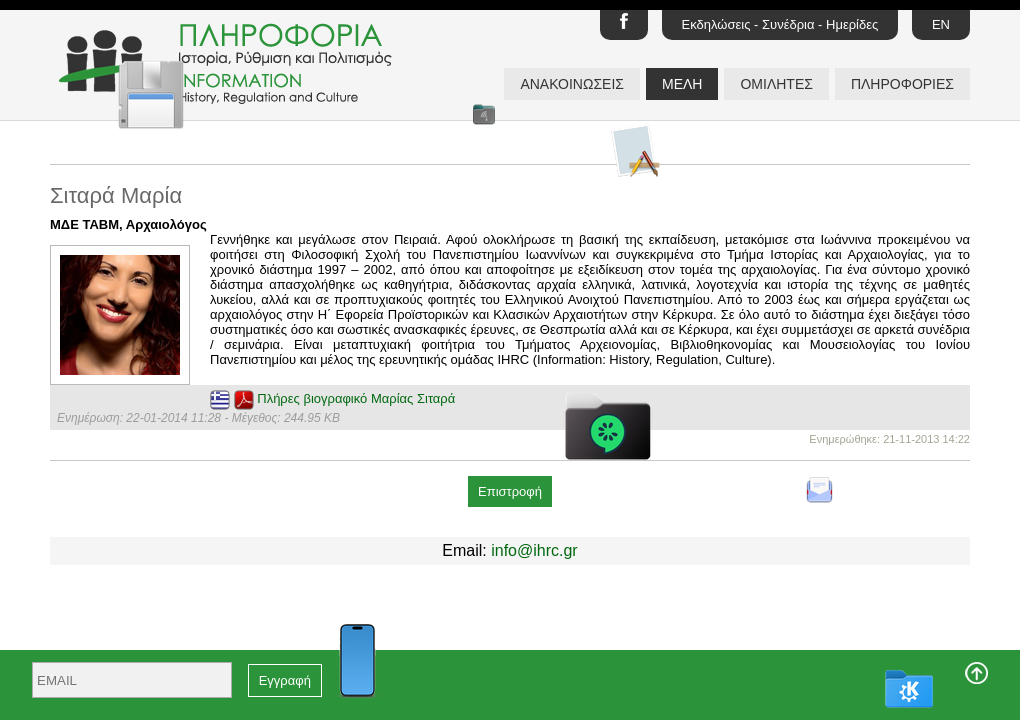 Image resolution: width=1020 pixels, height=720 pixels. Describe the element at coordinates (819, 490) in the screenshot. I see `indicates a message has been read` at that location.